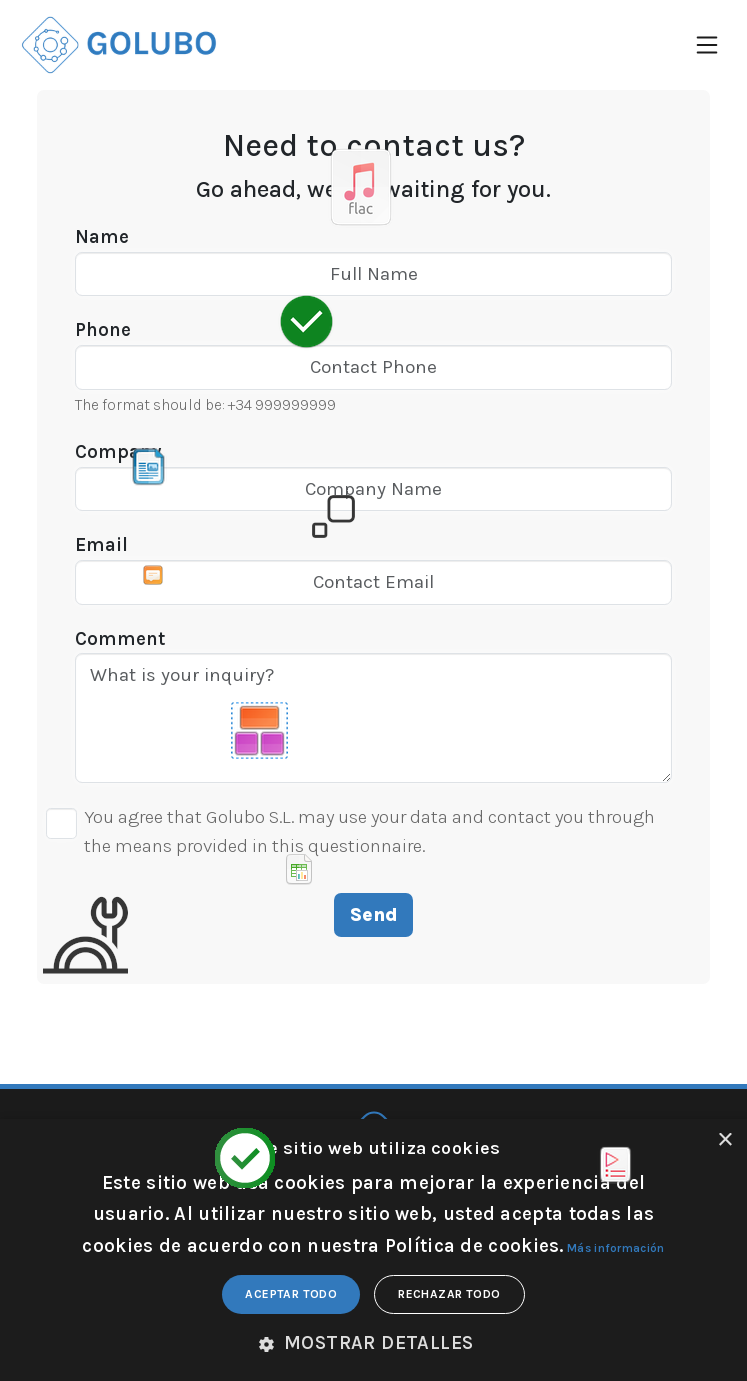 Image resolution: width=747 pixels, height=1381 pixels. I want to click on indicates file is fully synced with Insync cloud storage, so click(306, 321).